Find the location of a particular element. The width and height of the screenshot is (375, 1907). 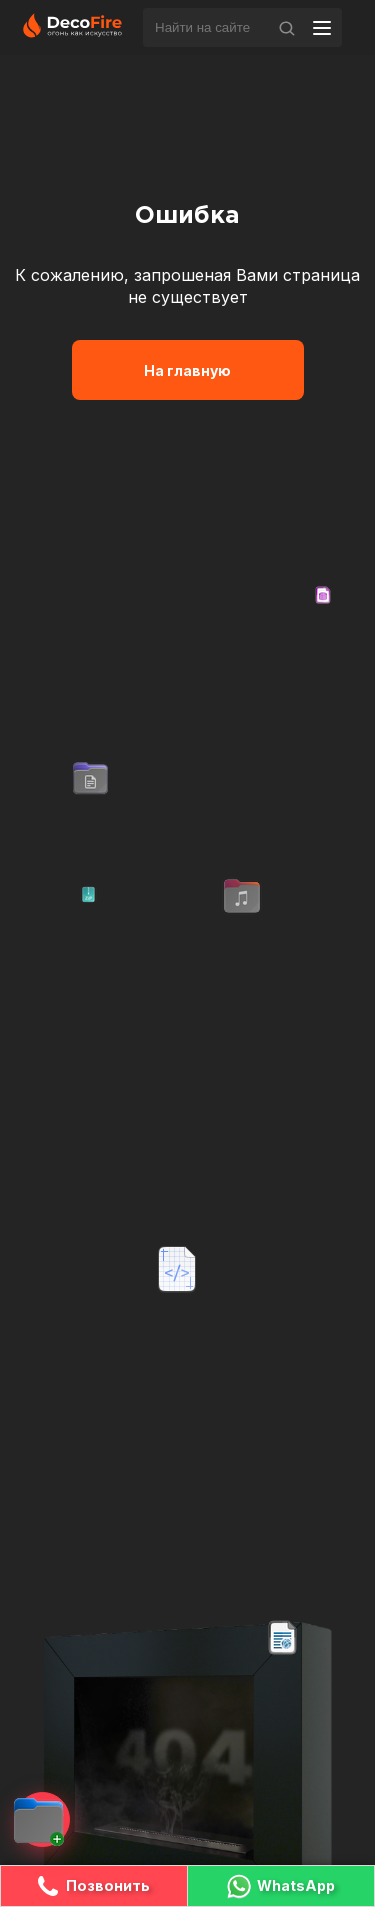

open a compressed zip archive is located at coordinates (88, 894).